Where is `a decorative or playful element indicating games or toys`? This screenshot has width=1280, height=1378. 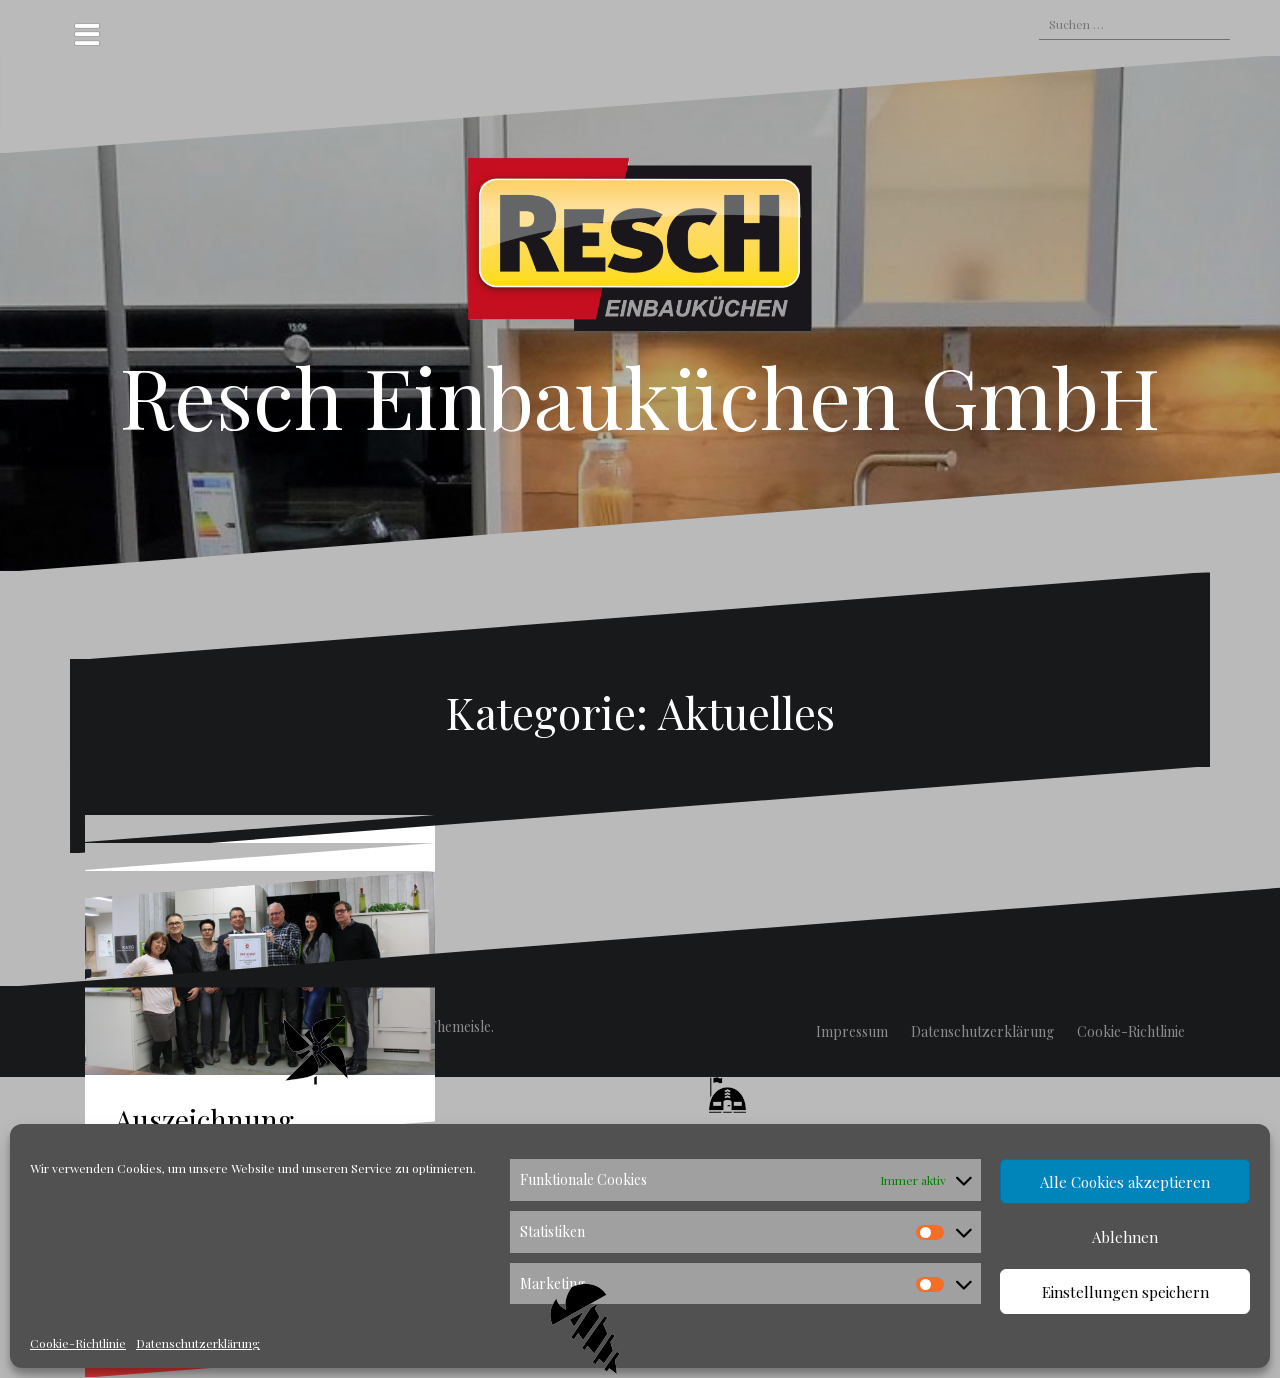
a decorative or playful element indicating games or toys is located at coordinates (315, 1048).